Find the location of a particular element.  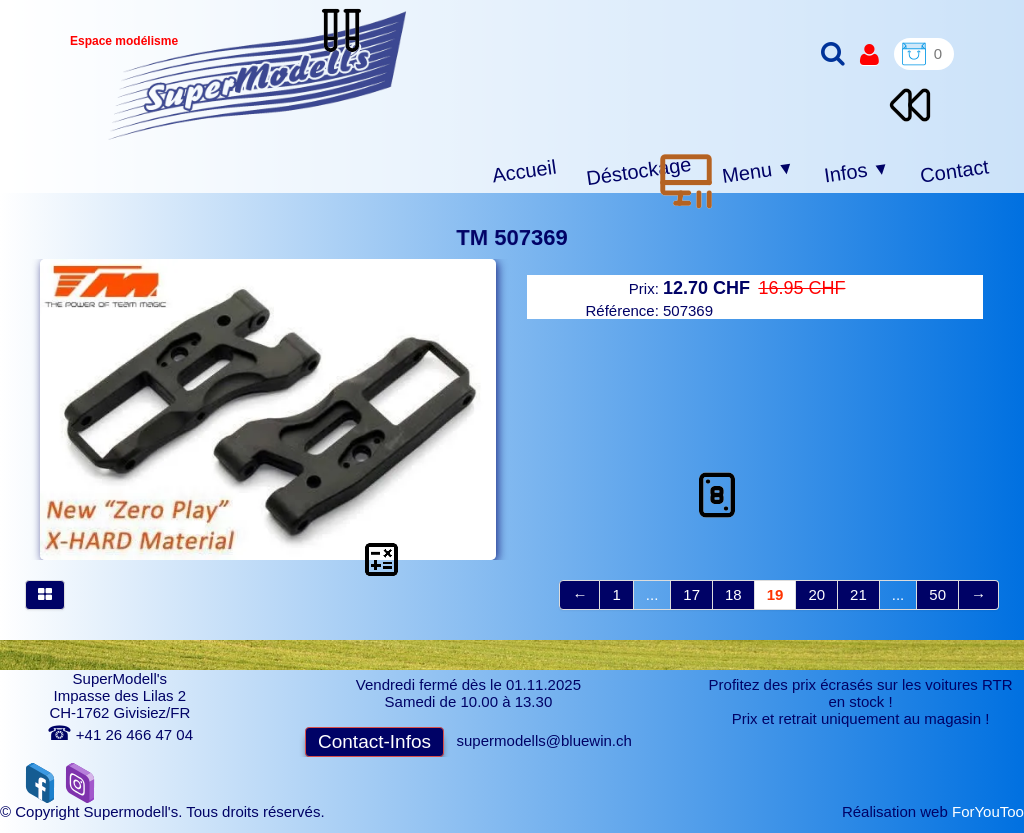

access lab results or diagnostics is located at coordinates (341, 30).